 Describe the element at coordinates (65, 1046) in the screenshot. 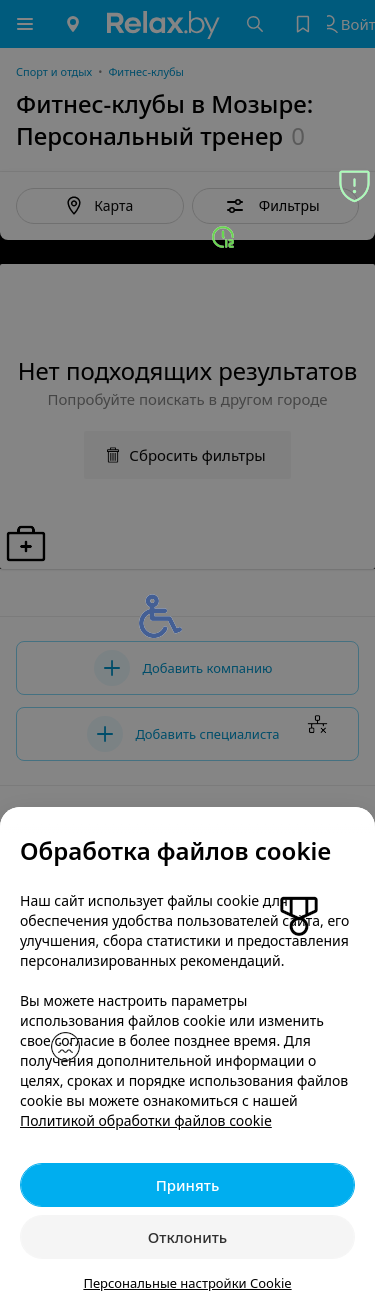

I see `indicates an error or something went wrong` at that location.